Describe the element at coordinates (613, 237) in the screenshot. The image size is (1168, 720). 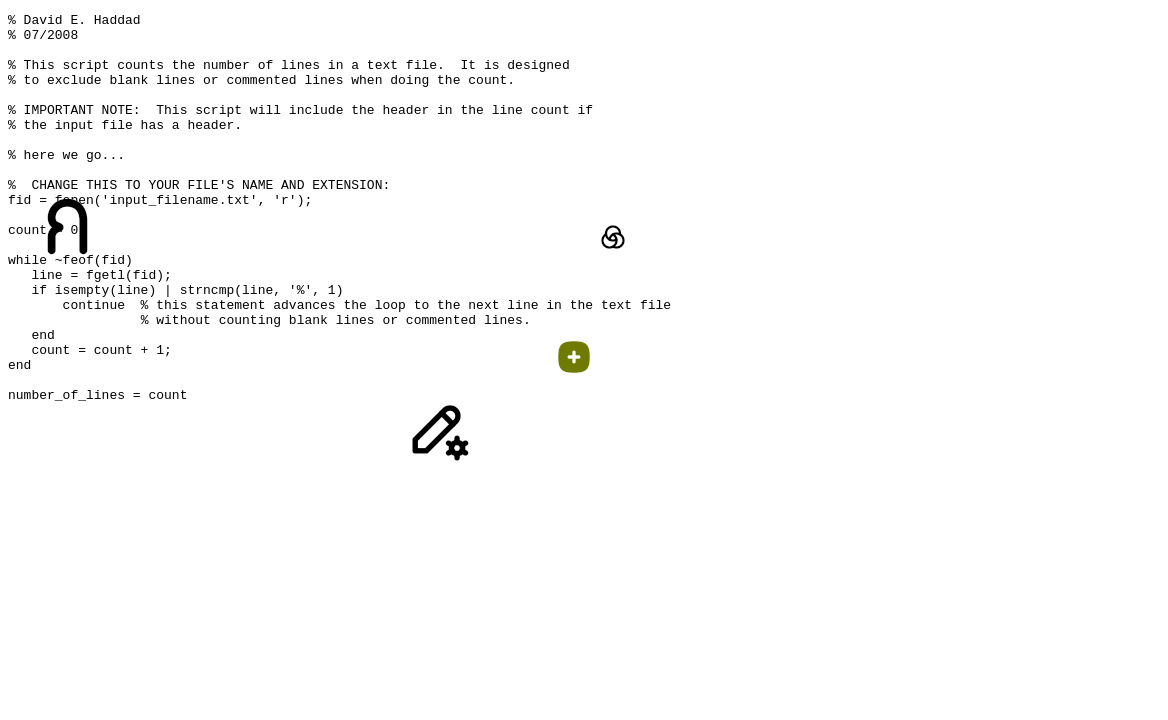
I see `access your spaces or workspaces` at that location.